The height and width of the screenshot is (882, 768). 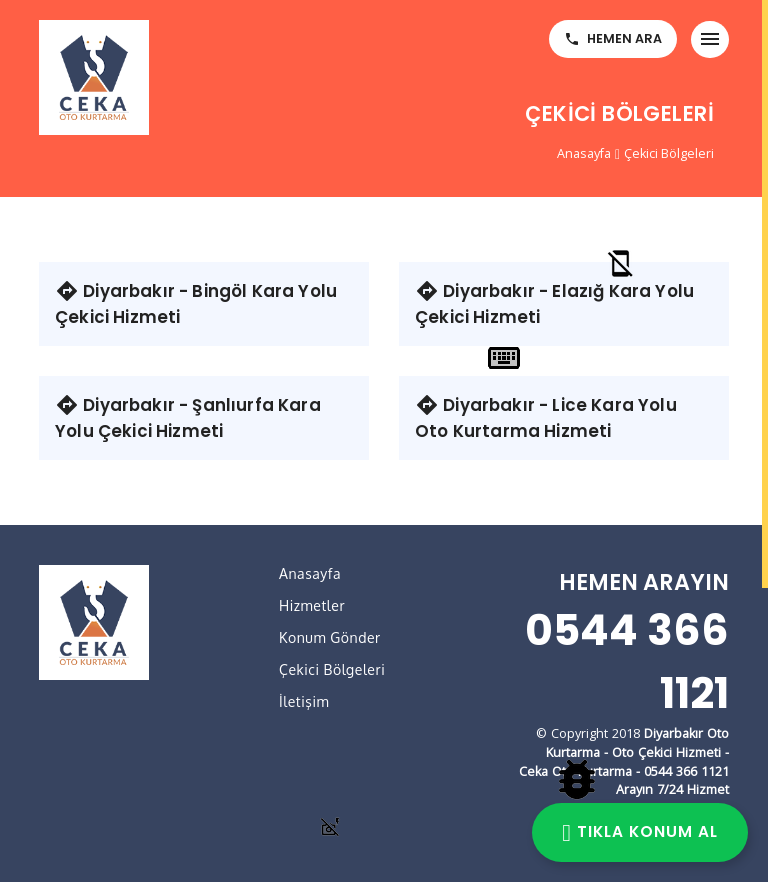 I want to click on report a bug or issue, so click(x=577, y=779).